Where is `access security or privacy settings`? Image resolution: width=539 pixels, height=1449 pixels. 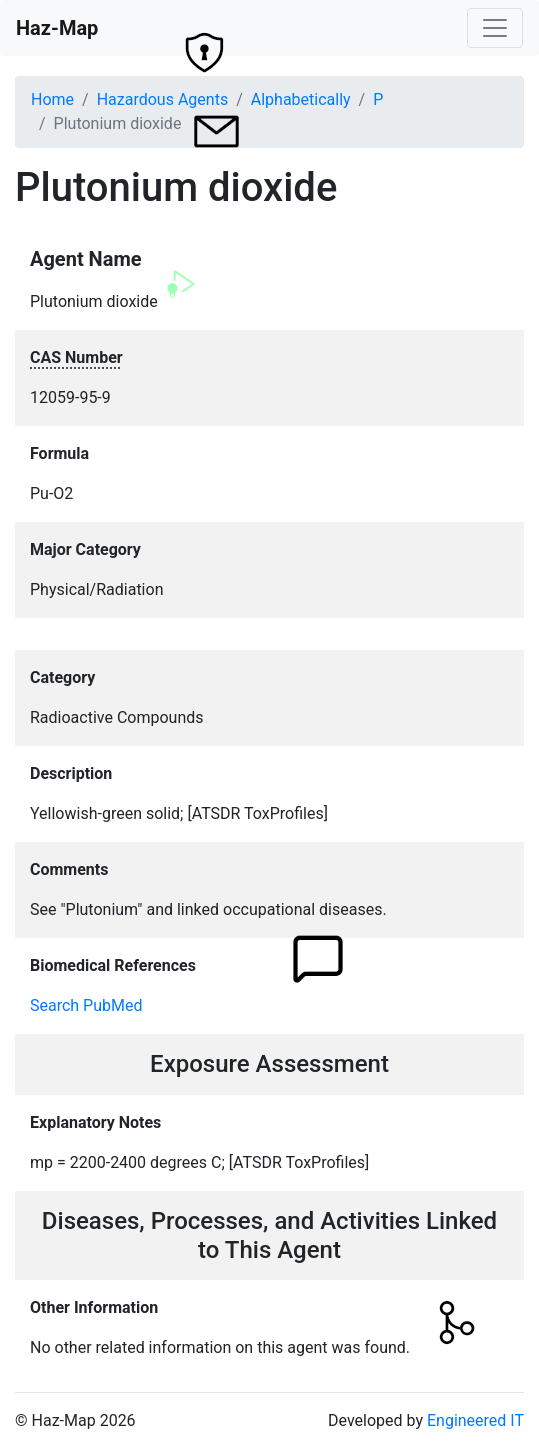 access security or privacy settings is located at coordinates (203, 53).